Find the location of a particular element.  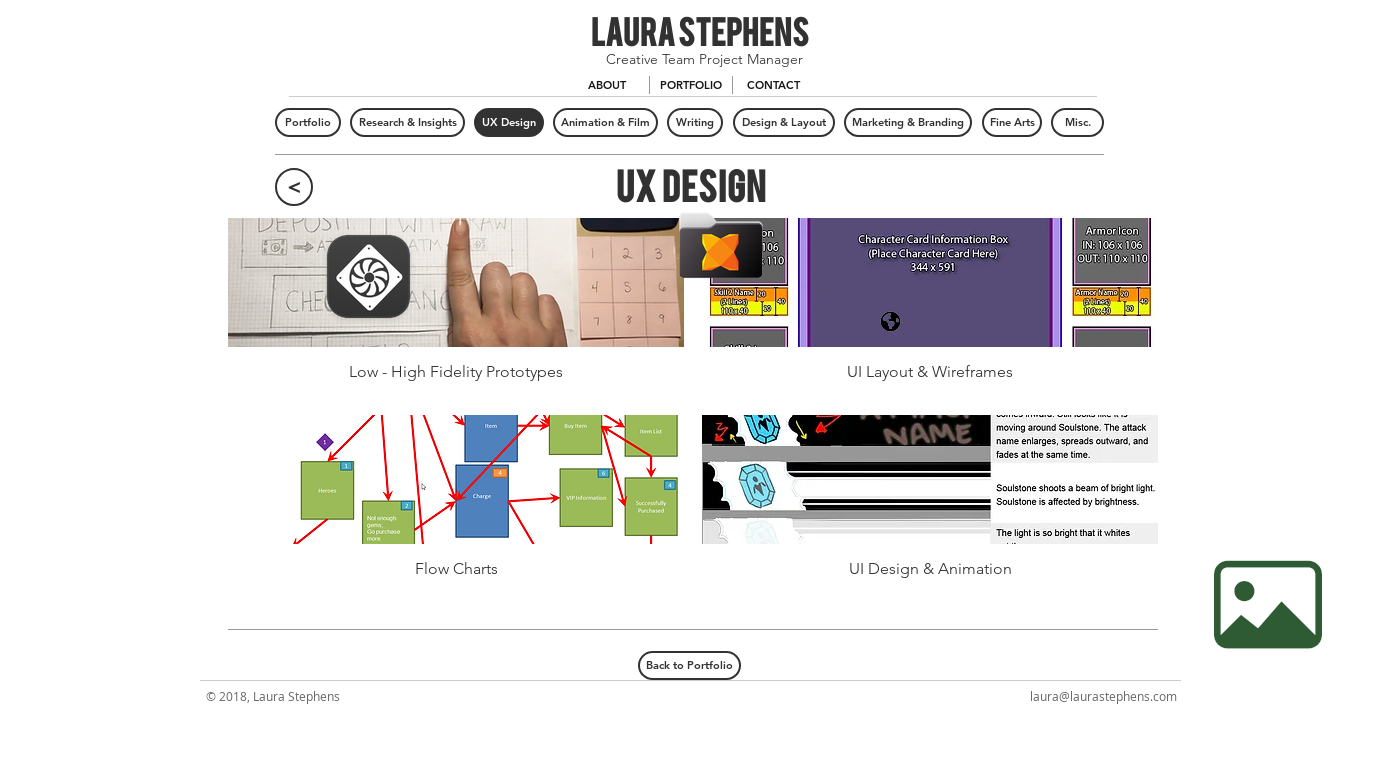

open system engineering or hardware settings is located at coordinates (368, 276).